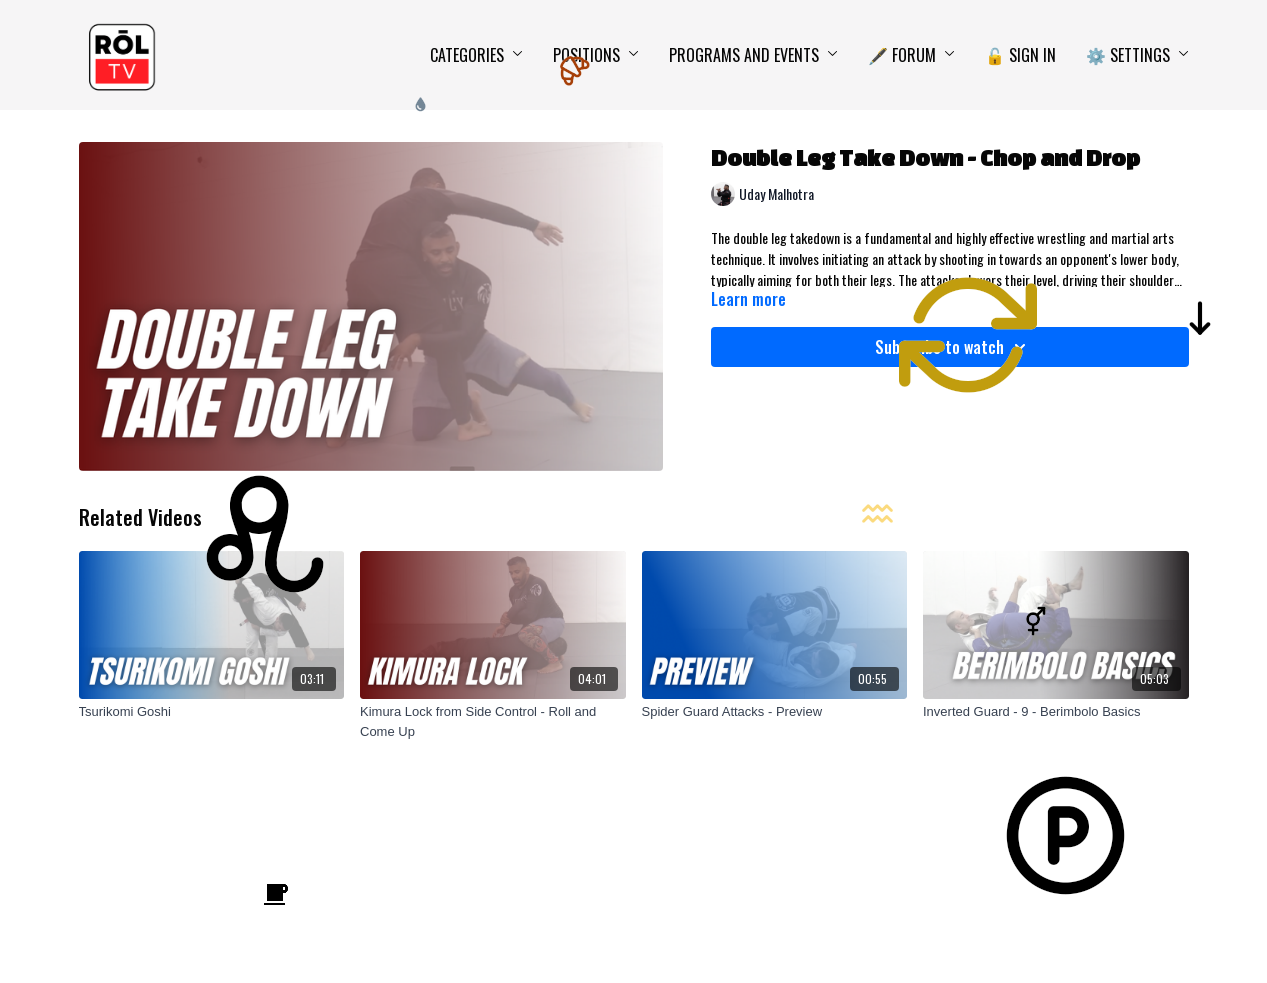  What do you see at coordinates (968, 335) in the screenshot?
I see `refresh or reload content` at bounding box center [968, 335].